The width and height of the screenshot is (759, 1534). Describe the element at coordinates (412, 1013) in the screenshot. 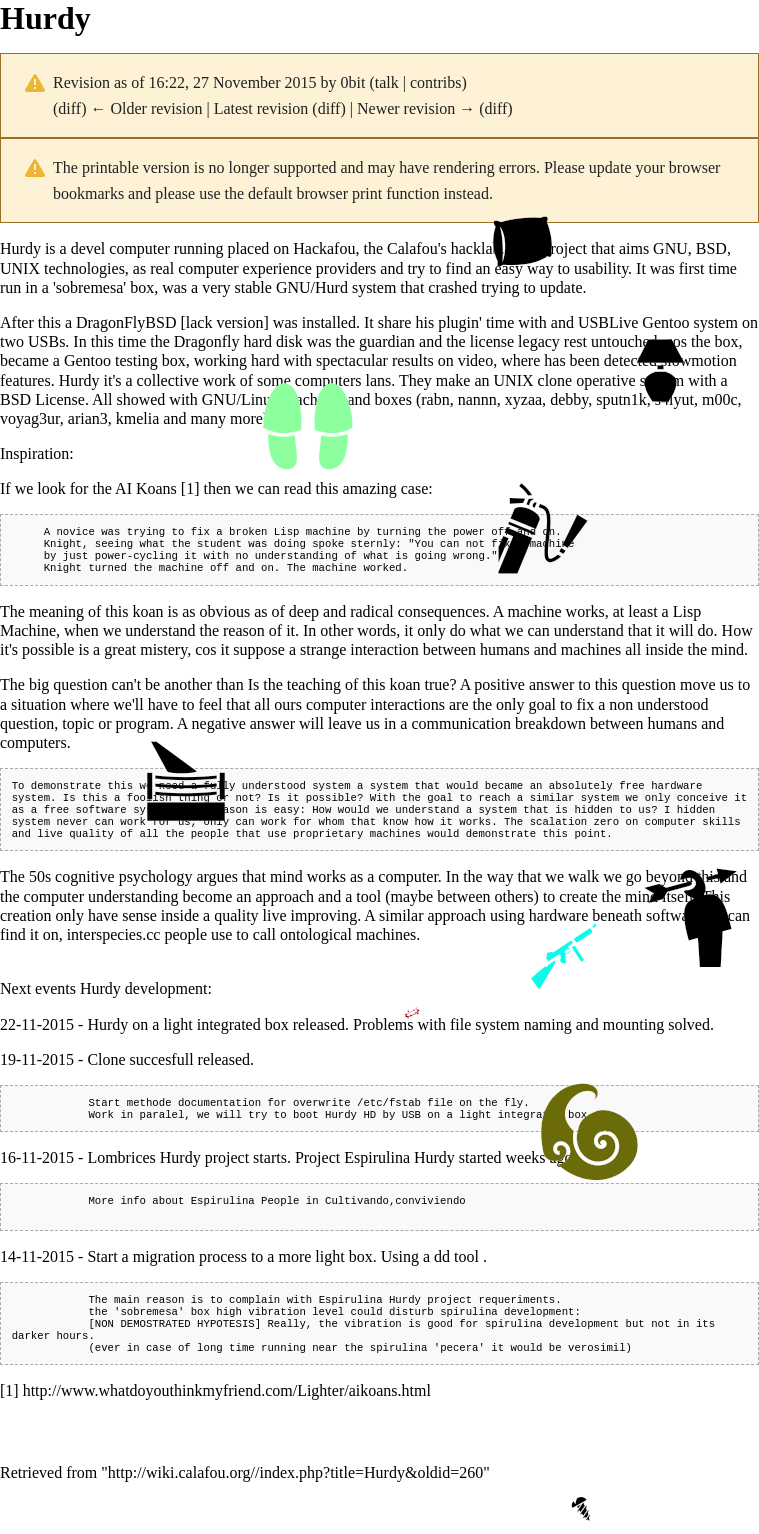

I see `indicates a dizzy or stunned status effect` at that location.